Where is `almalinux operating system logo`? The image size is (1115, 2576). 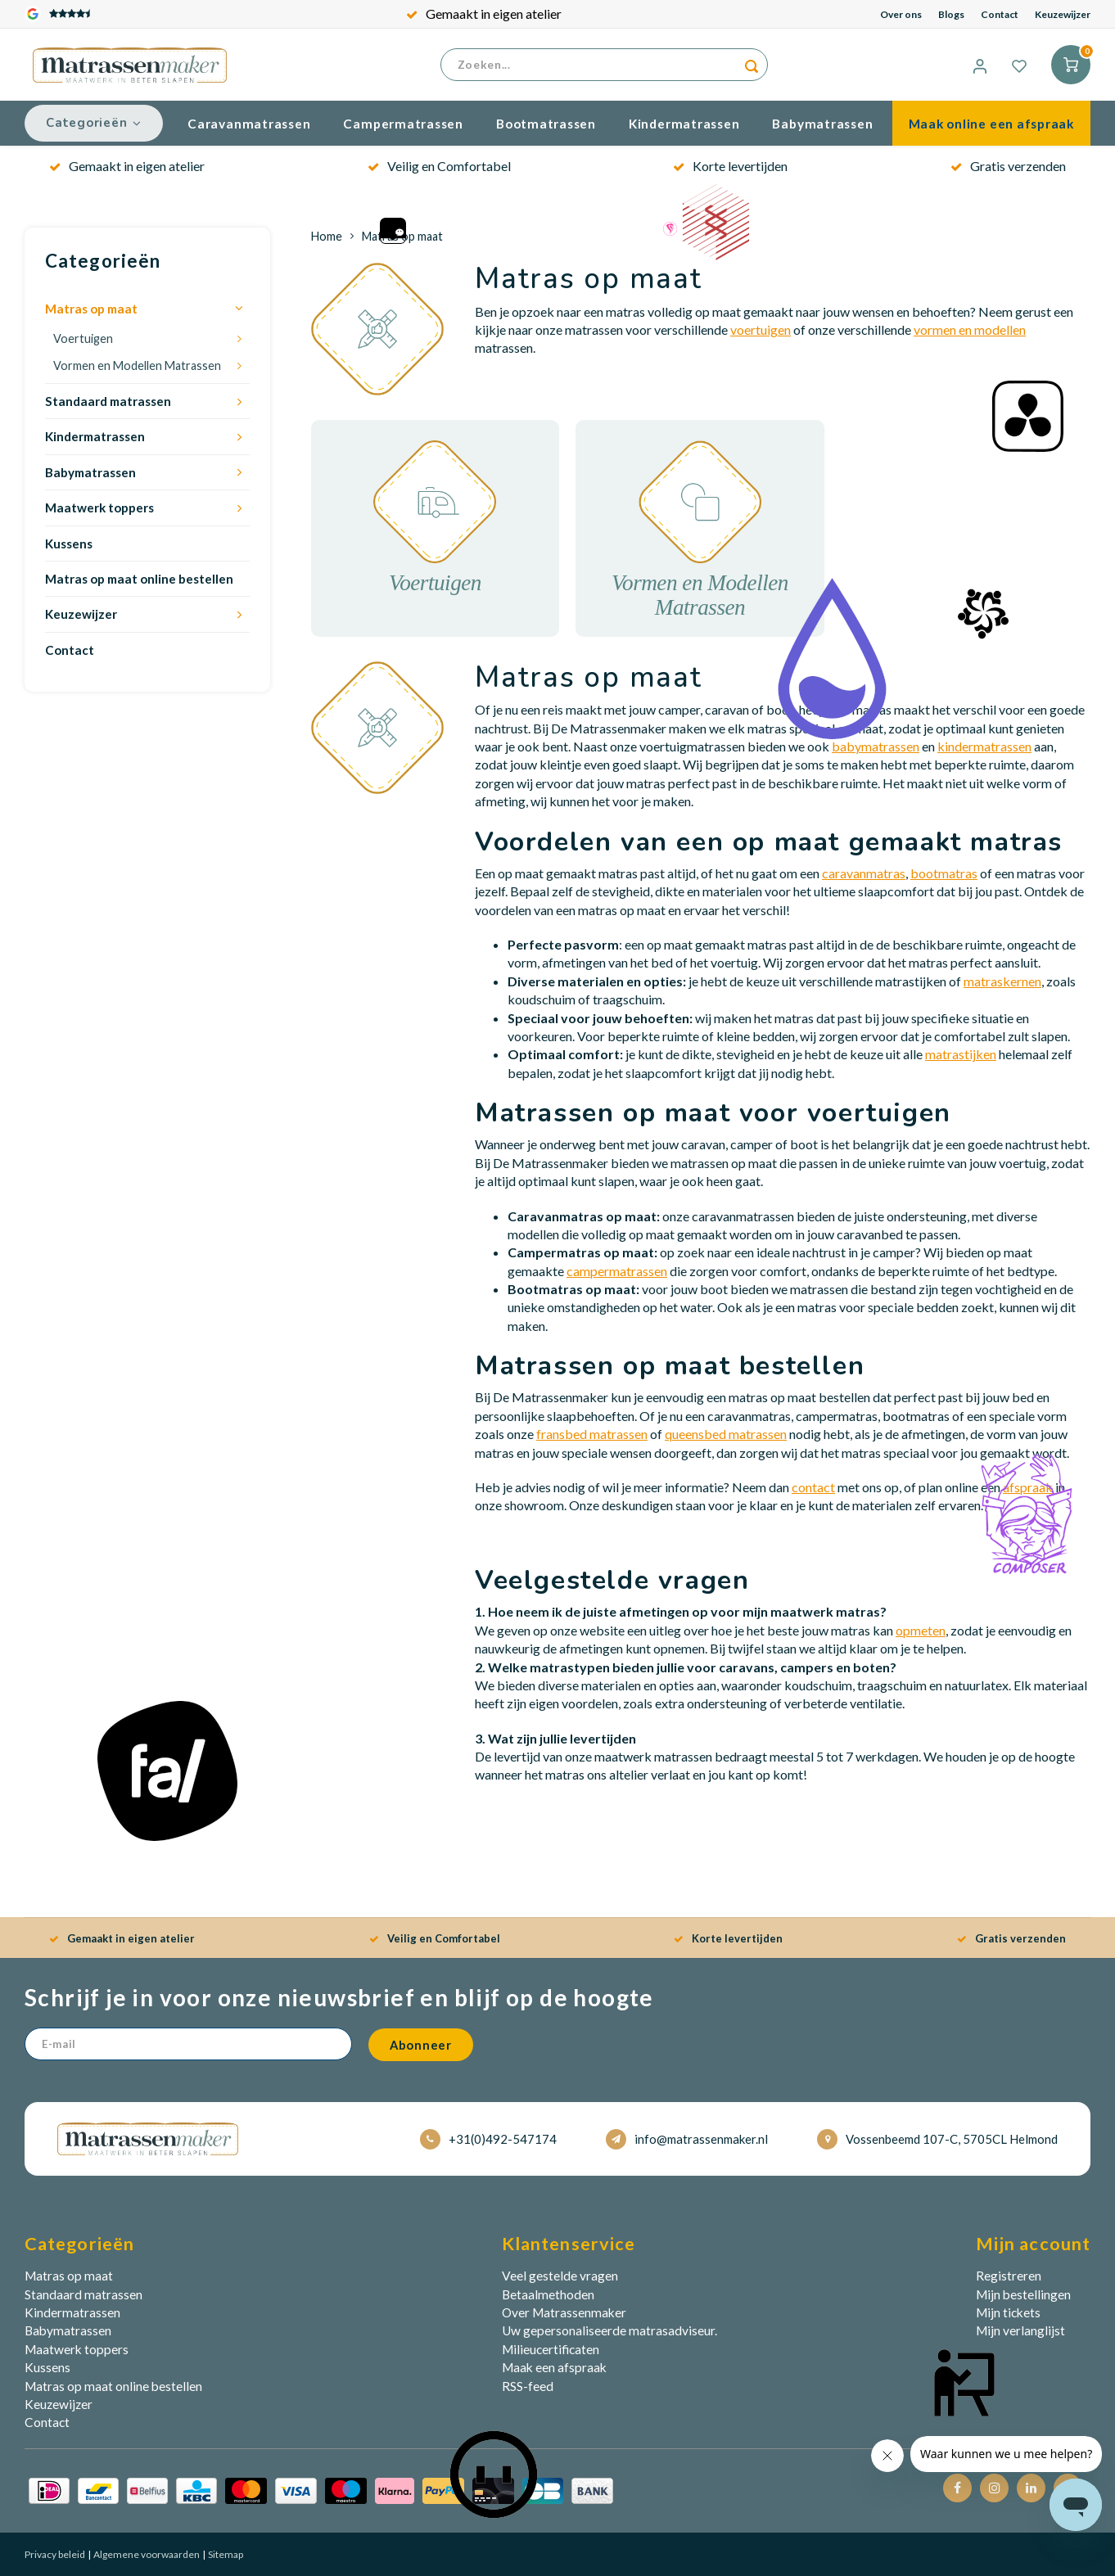
almalinux operating system logo is located at coordinates (983, 614).